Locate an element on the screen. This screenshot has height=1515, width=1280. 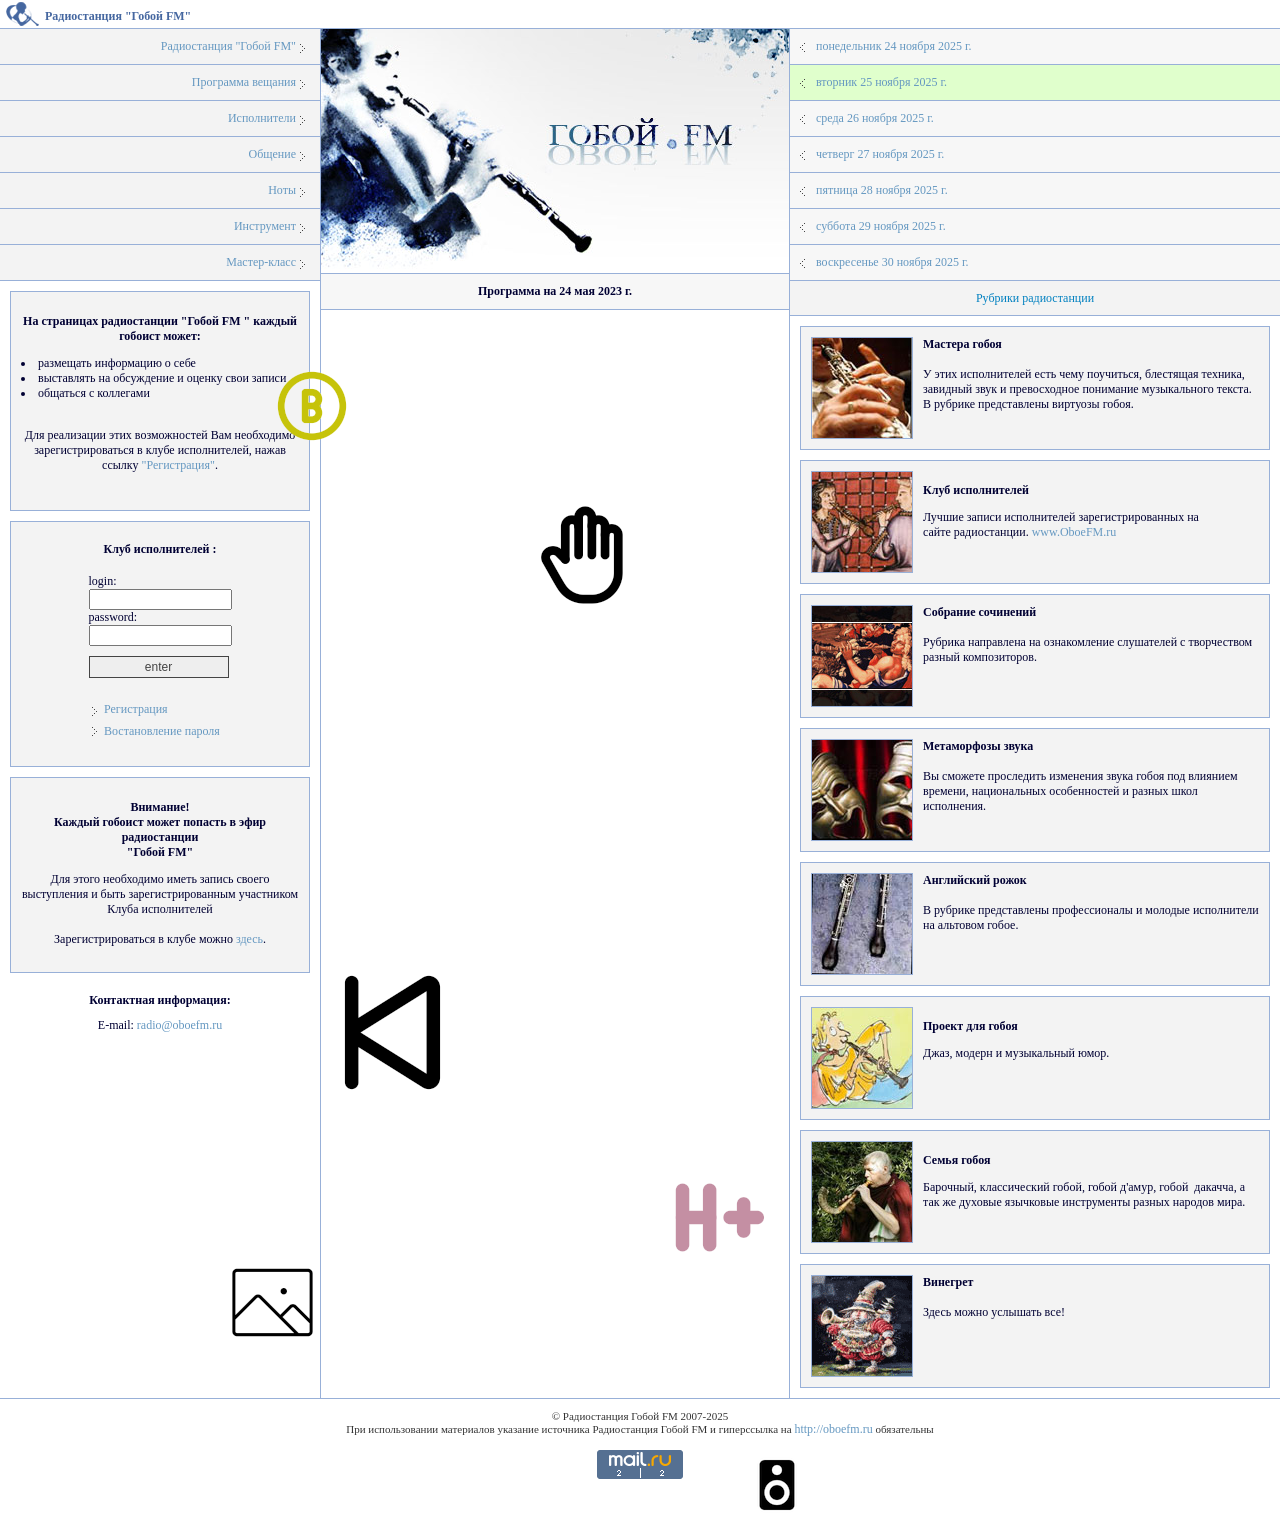
indicates item or option labeled "B" is located at coordinates (312, 406).